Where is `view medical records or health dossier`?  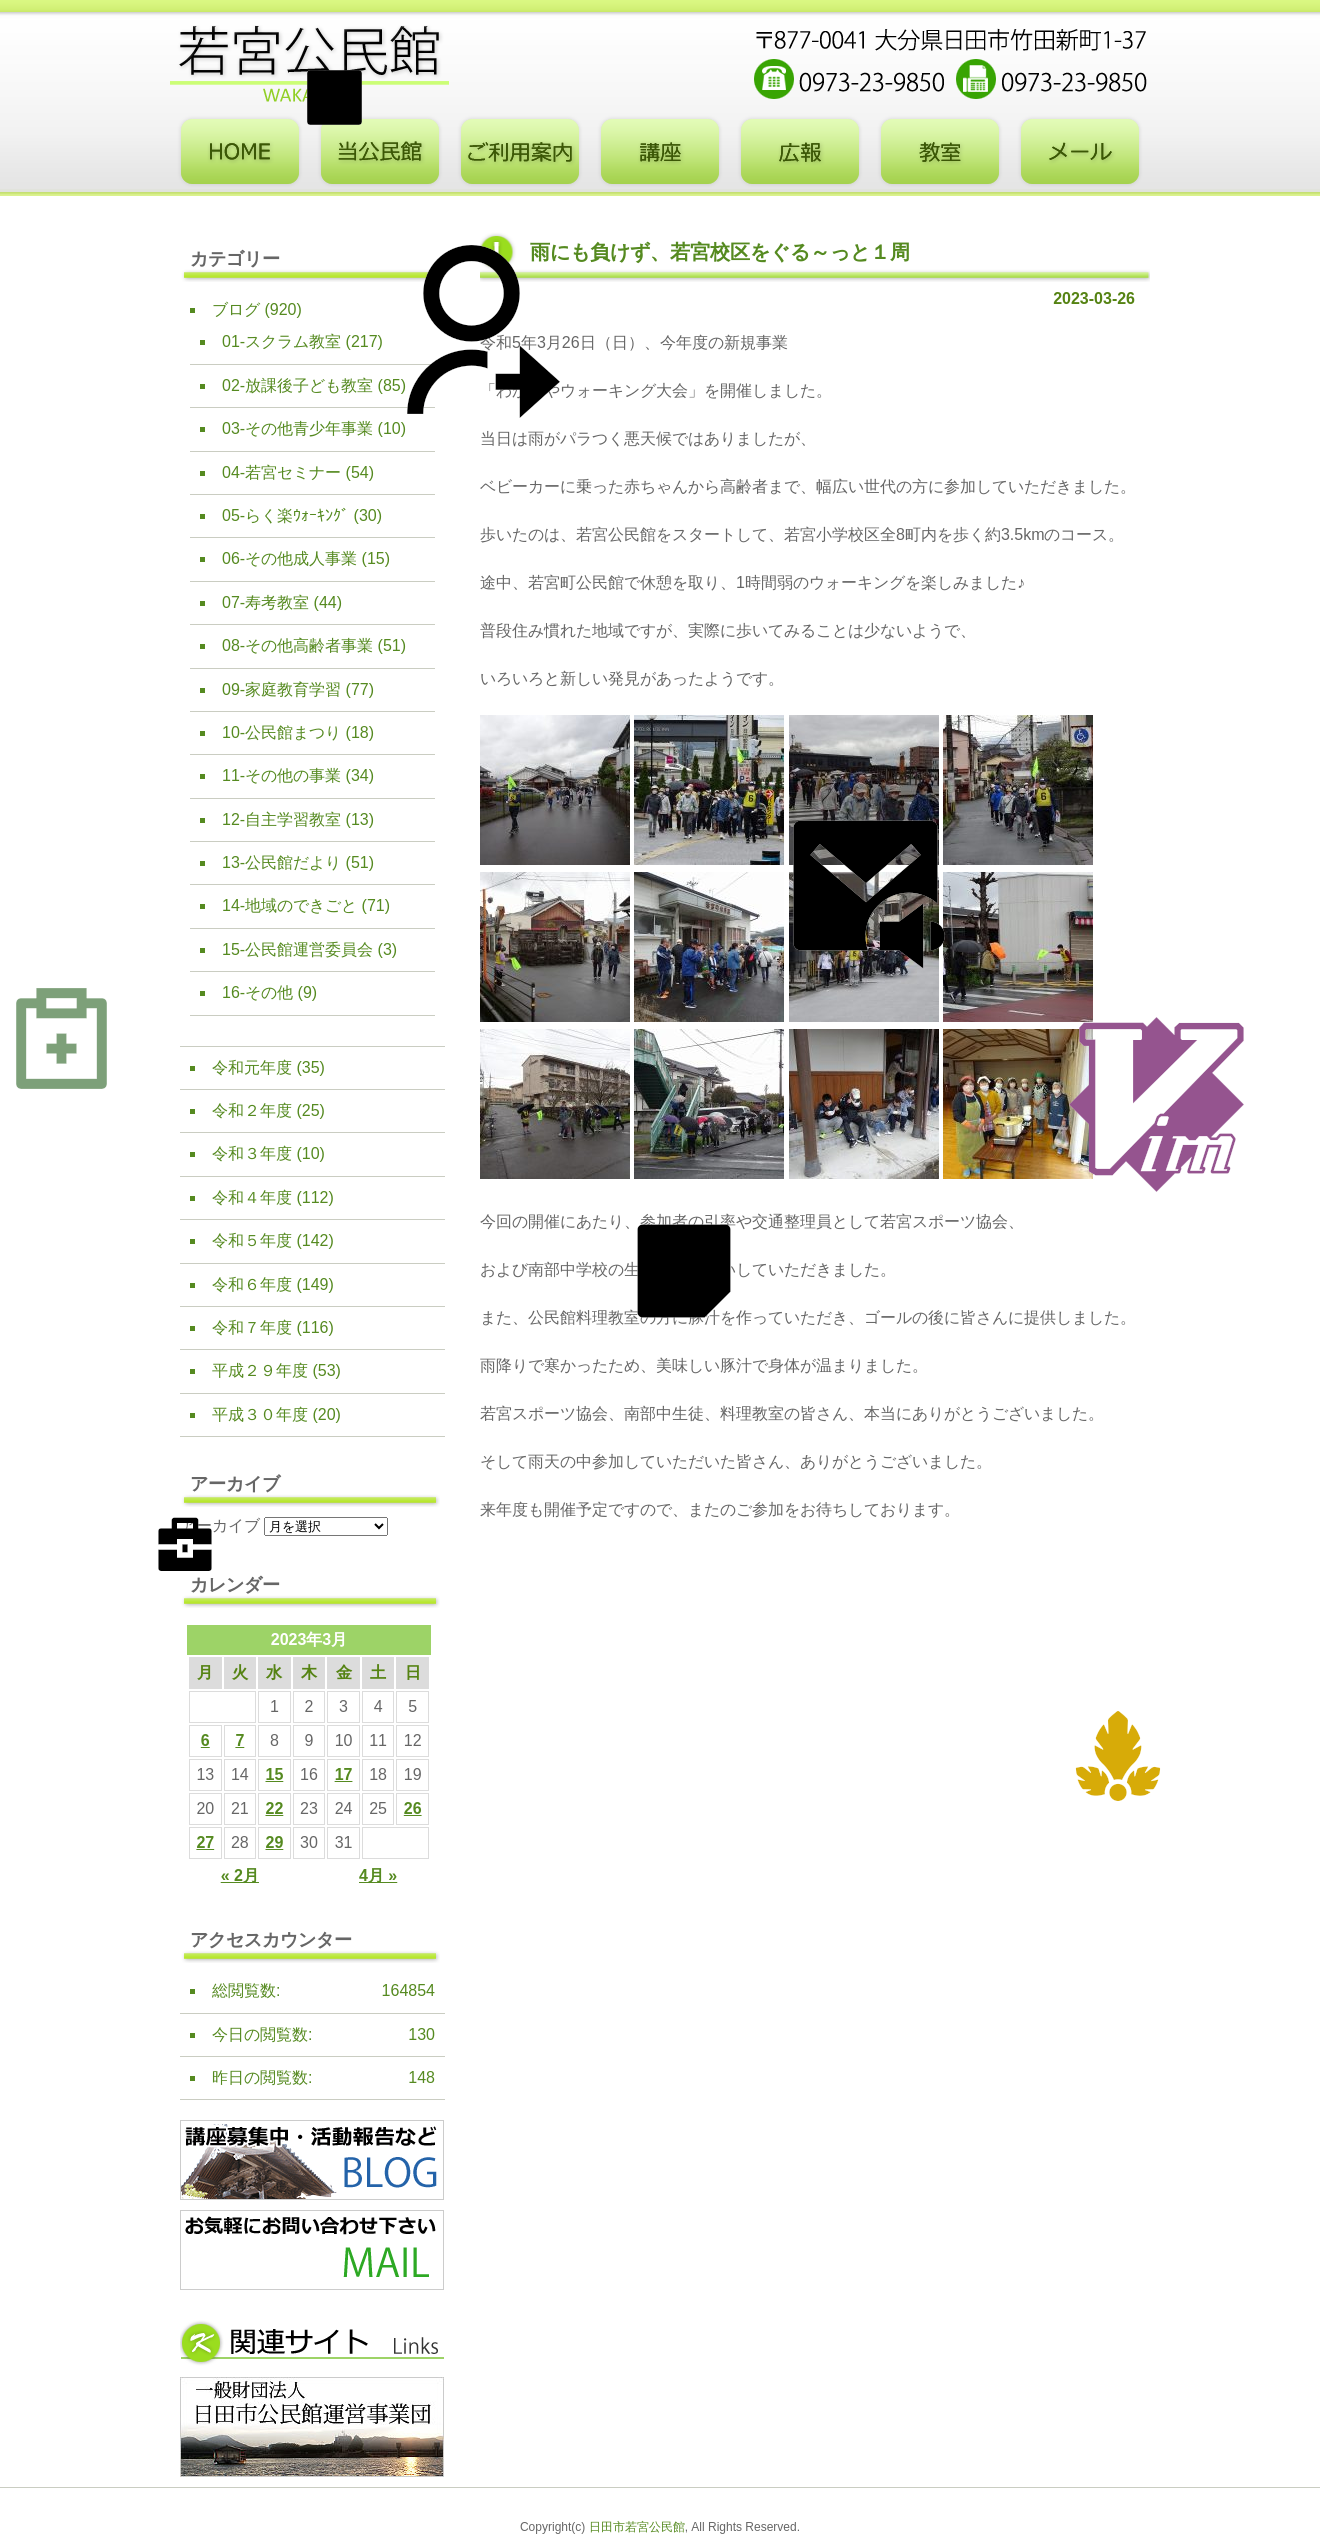
view medical records or health dossier is located at coordinates (61, 1038).